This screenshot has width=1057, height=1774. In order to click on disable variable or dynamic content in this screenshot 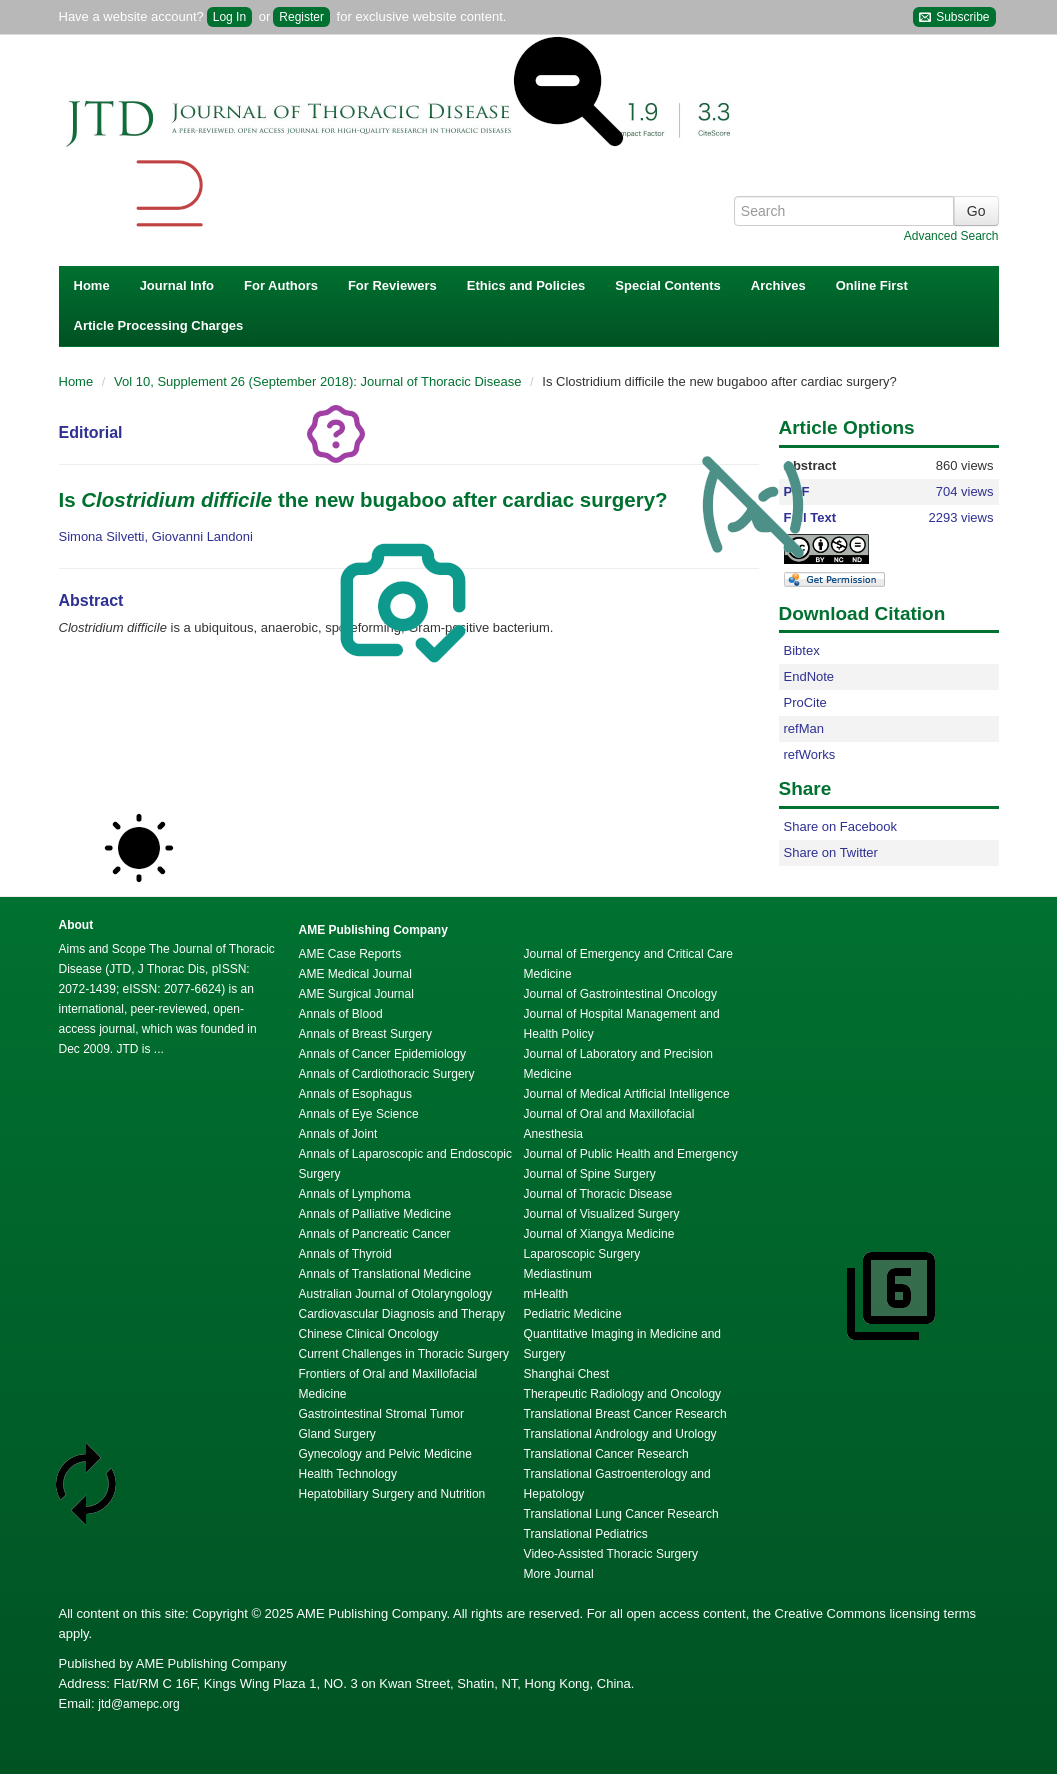, I will do `click(753, 507)`.